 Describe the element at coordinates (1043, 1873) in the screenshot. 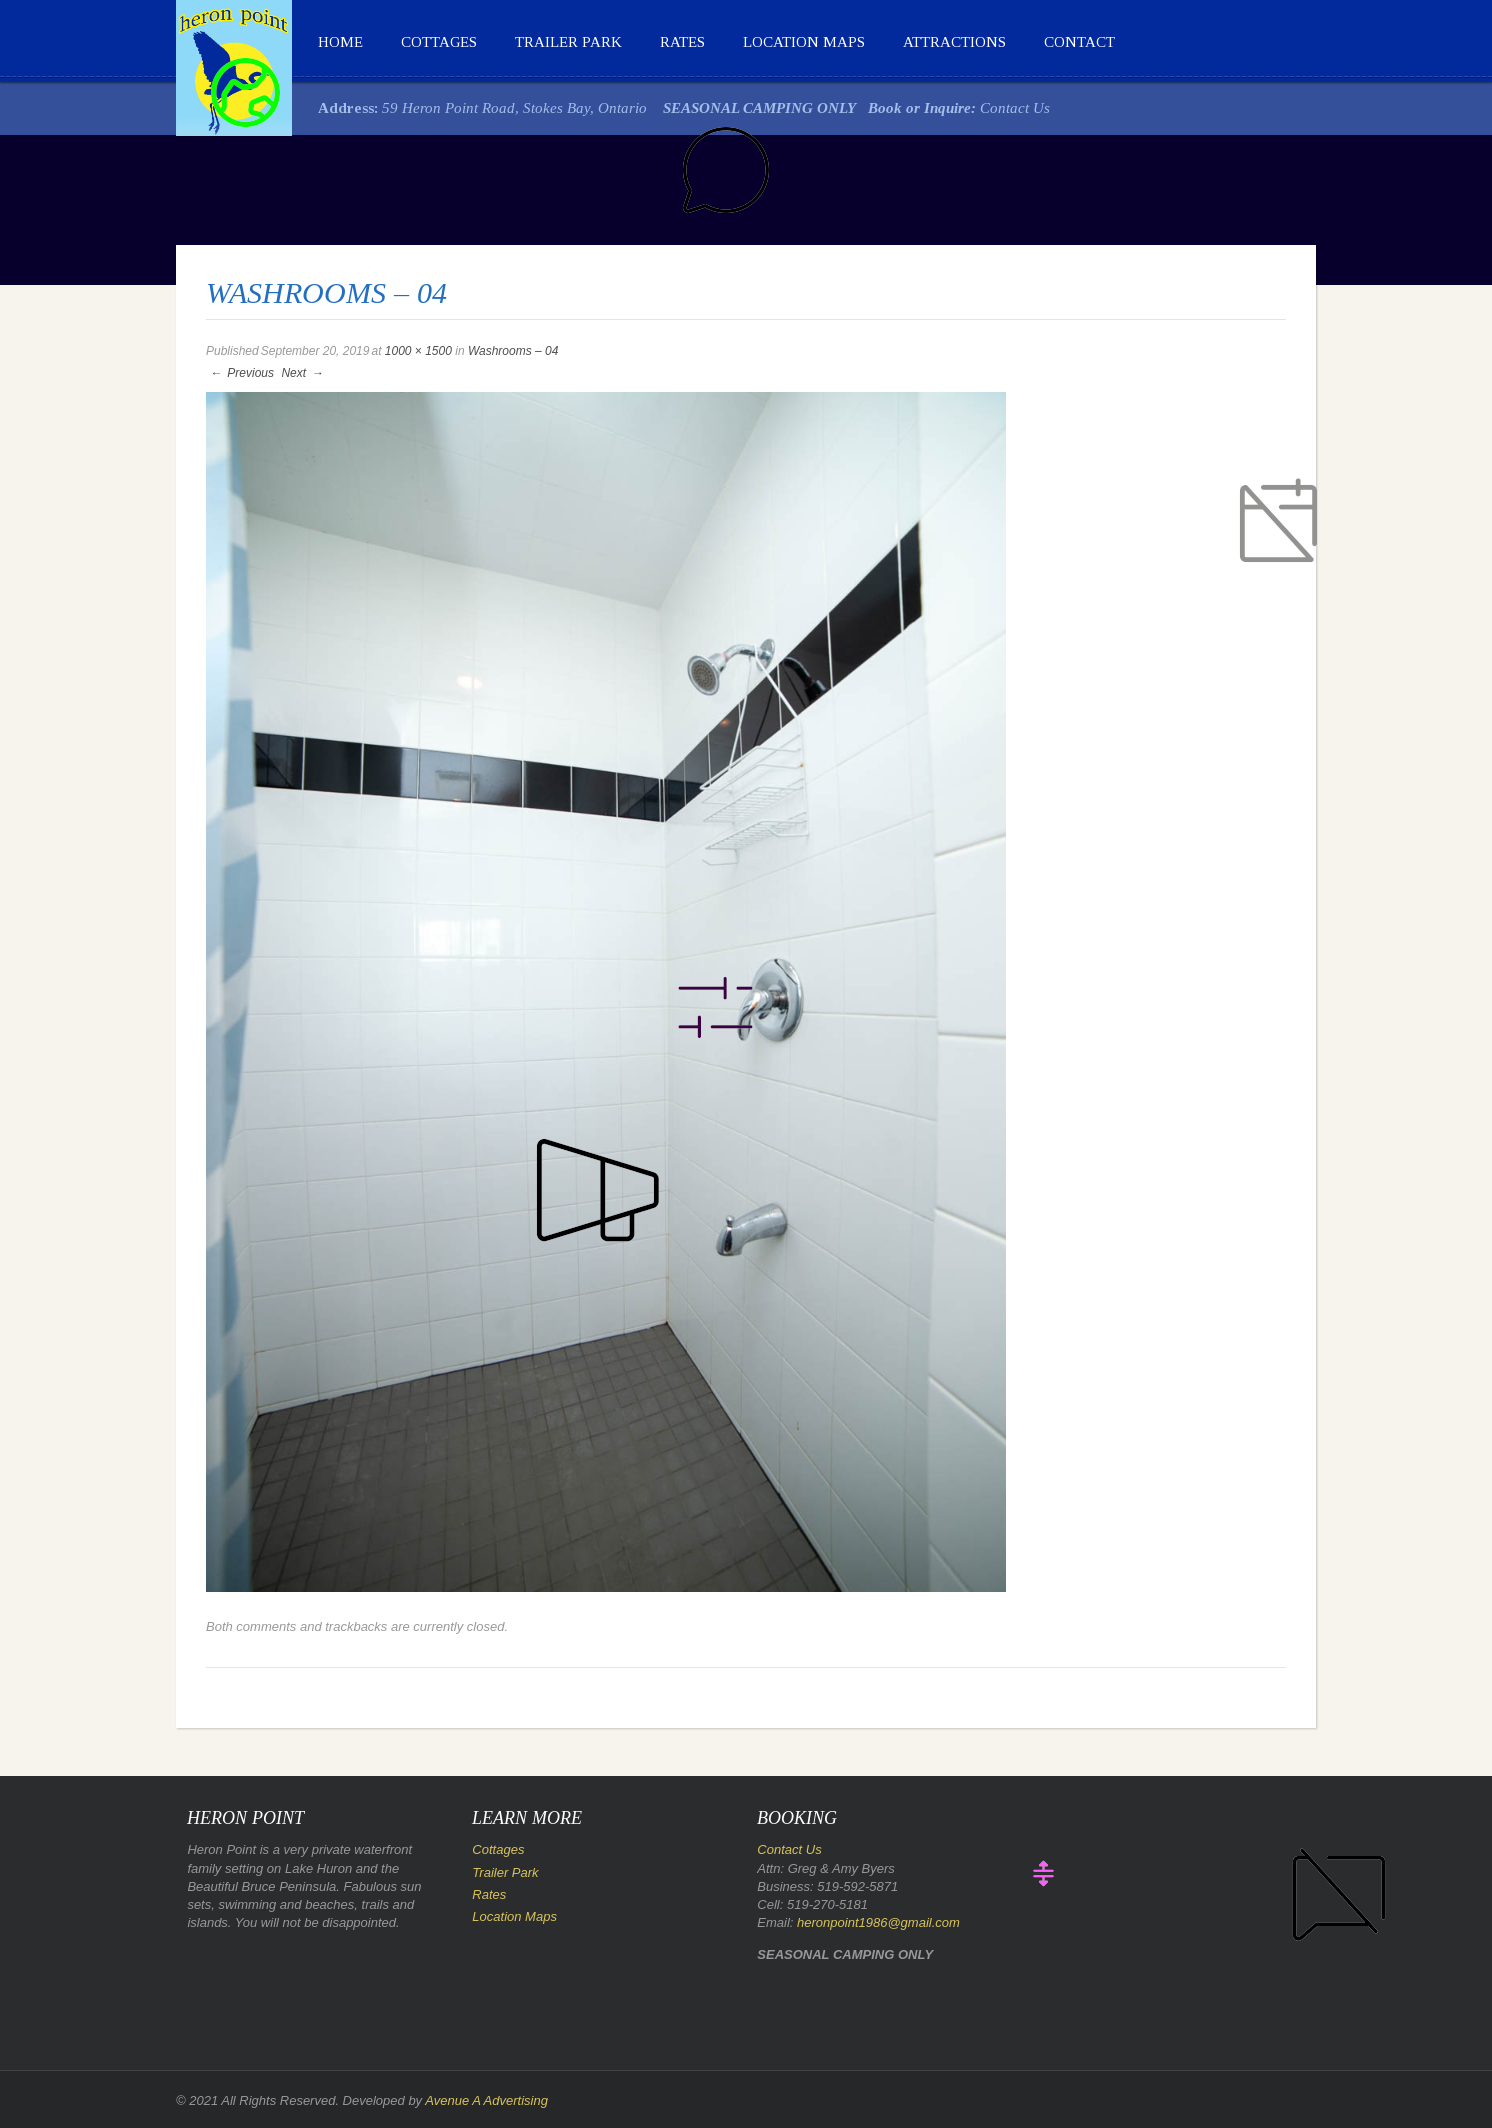

I see `split content vertically` at that location.